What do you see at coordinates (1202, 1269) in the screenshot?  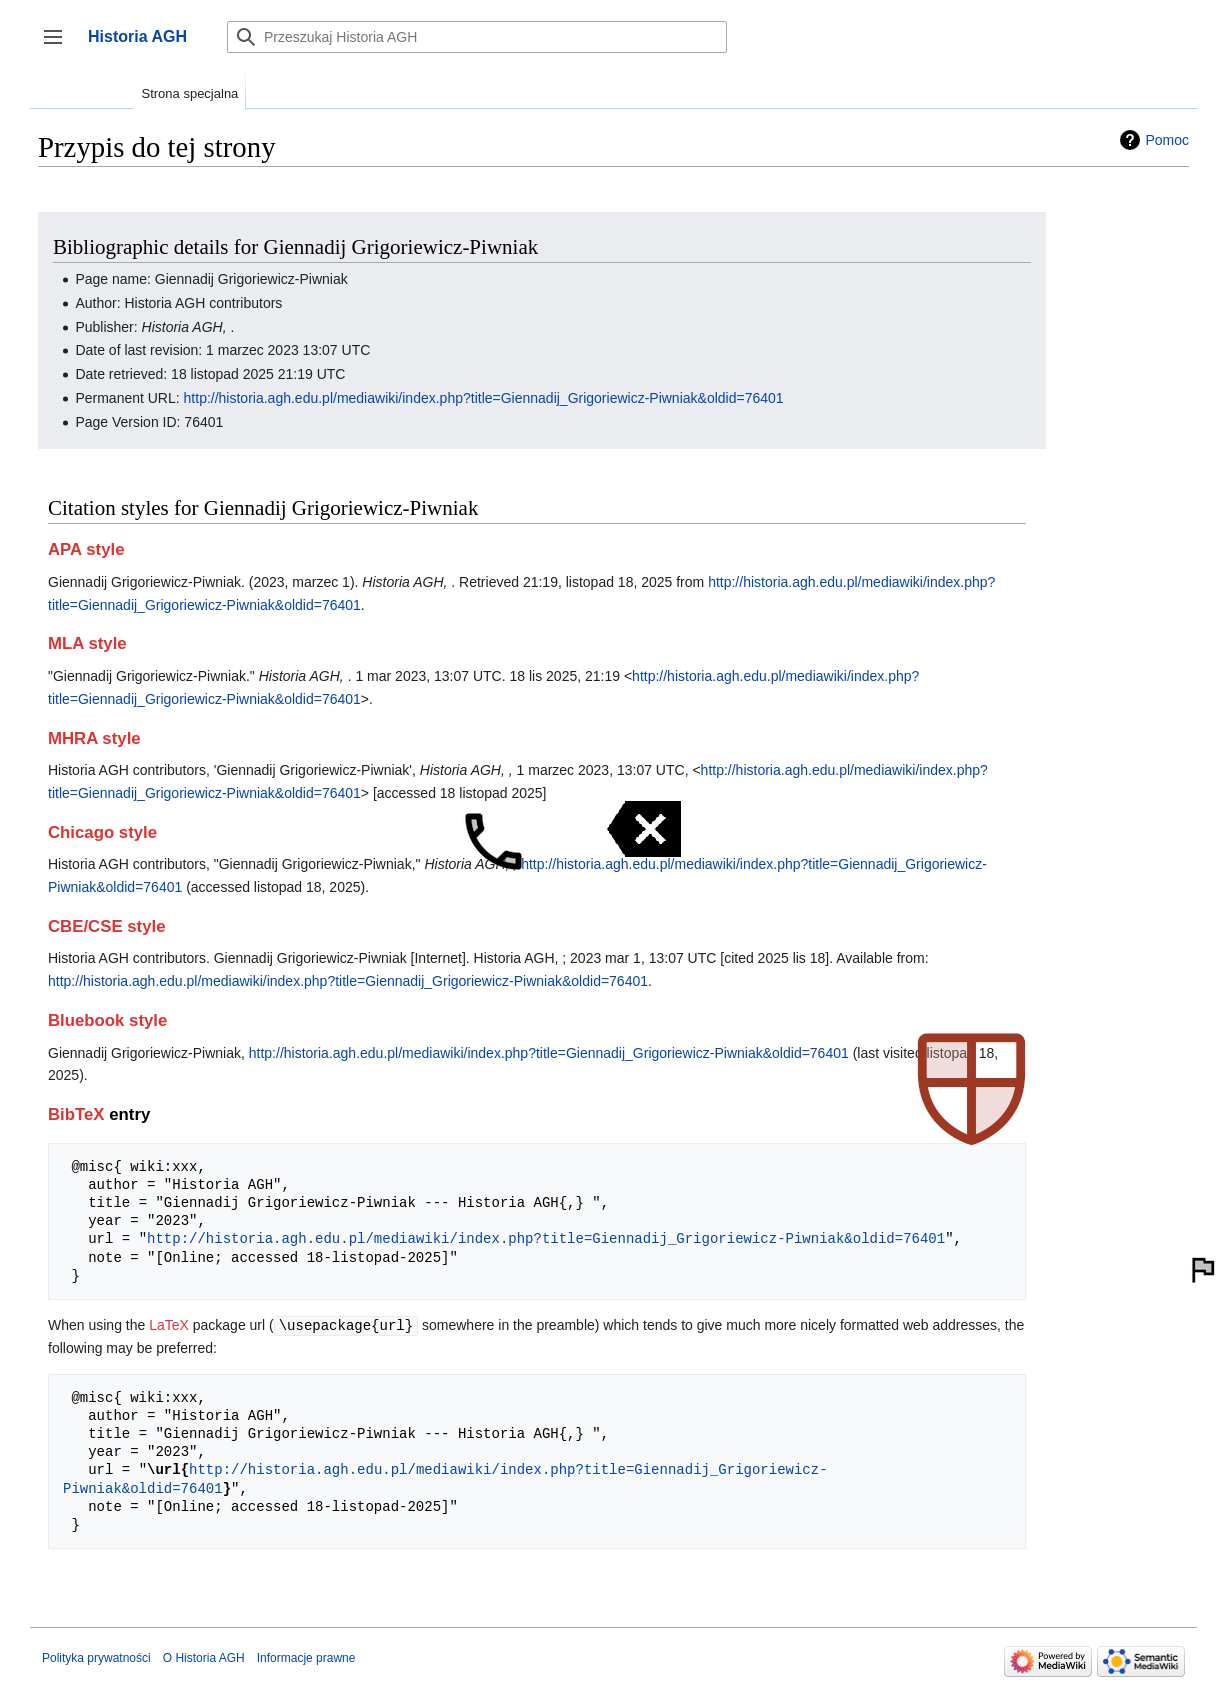 I see `flag or report content` at bounding box center [1202, 1269].